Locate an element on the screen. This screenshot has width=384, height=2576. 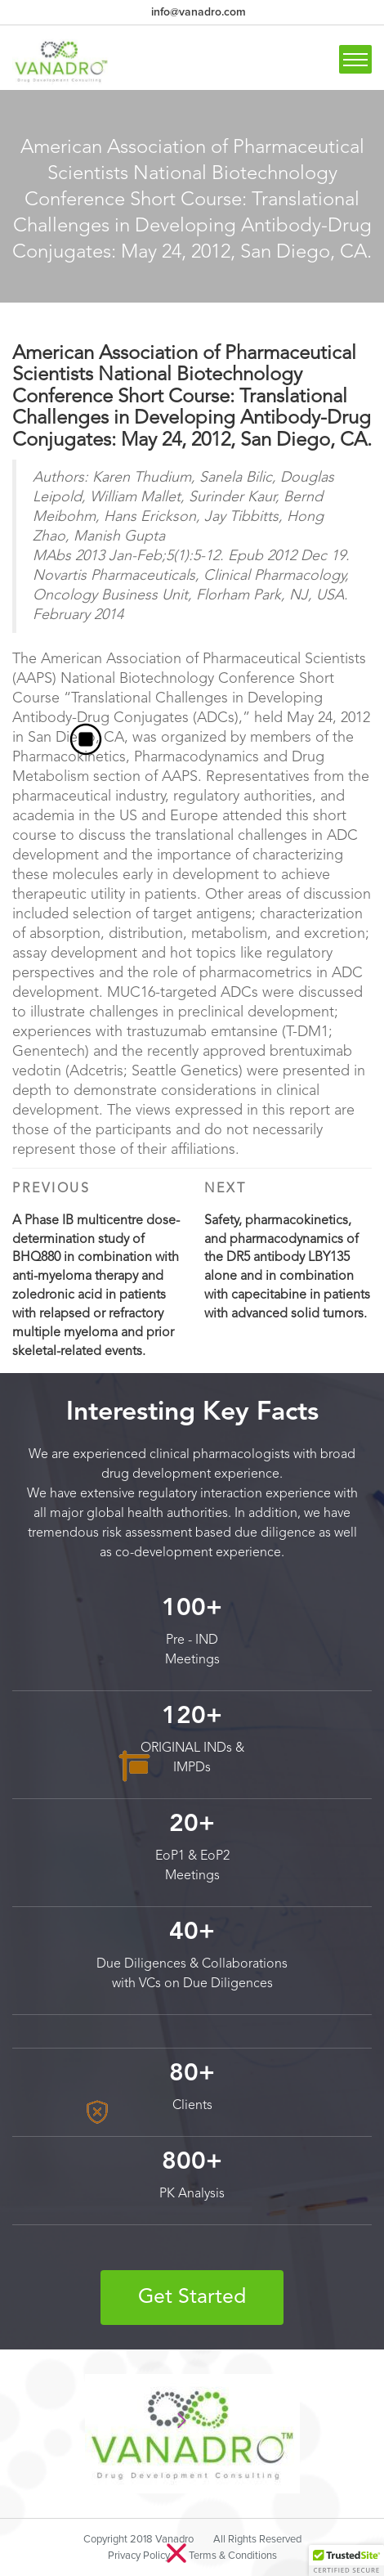
stop or halt a current process is located at coordinates (86, 739).